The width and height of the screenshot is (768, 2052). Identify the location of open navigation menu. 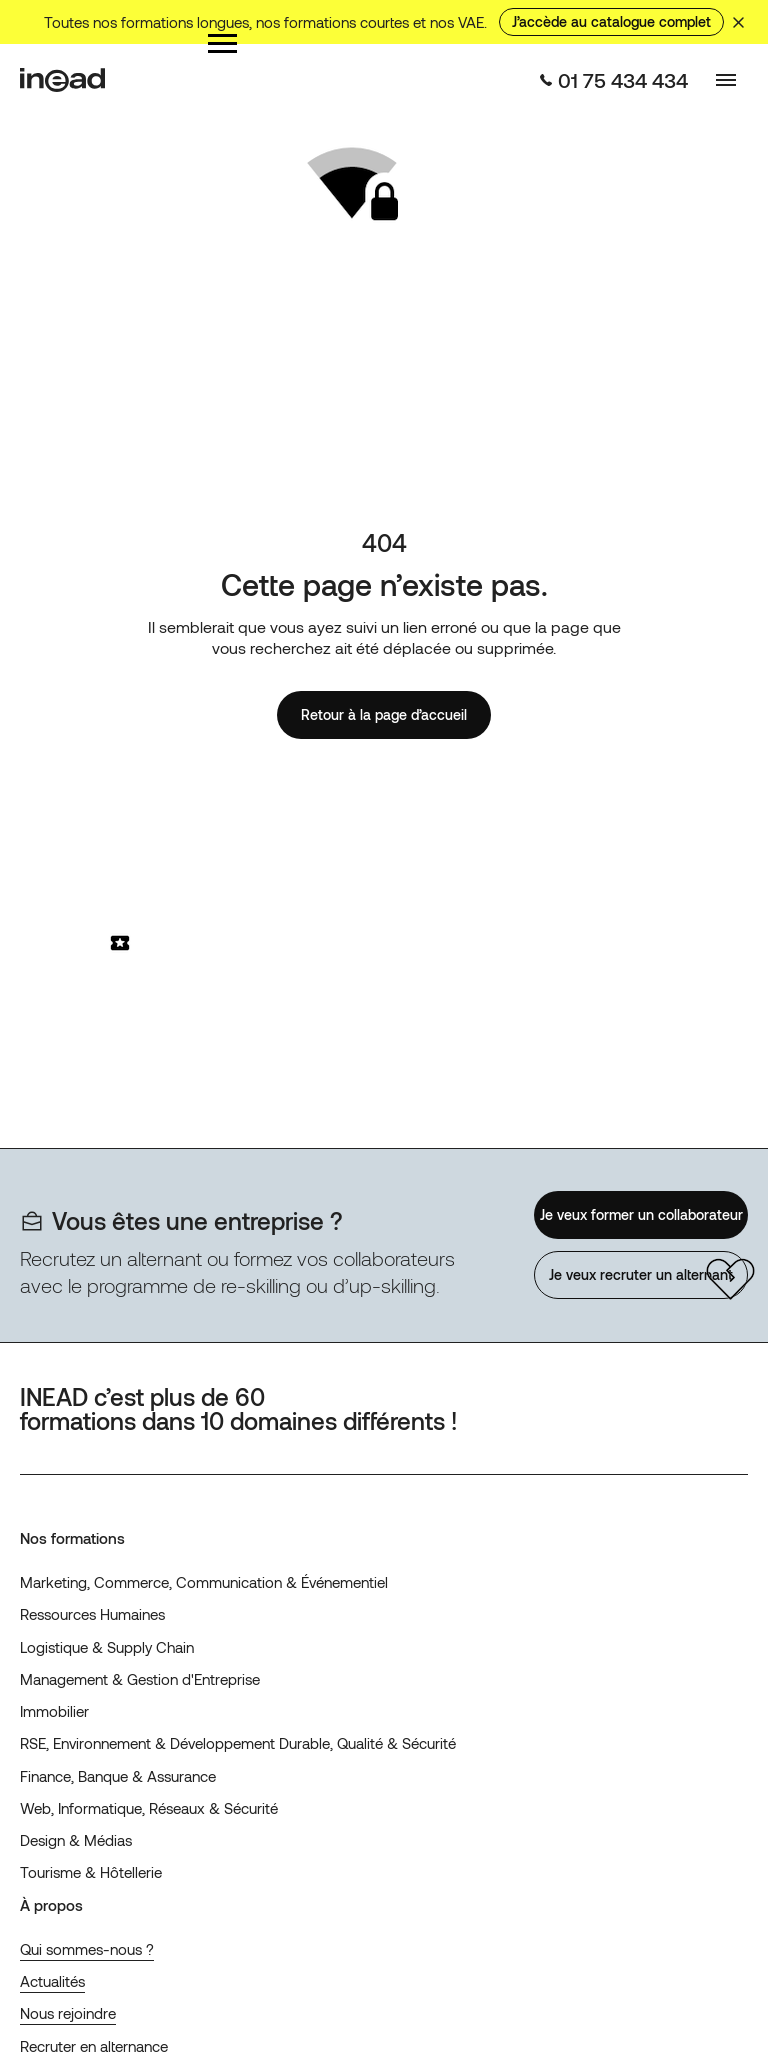
(222, 43).